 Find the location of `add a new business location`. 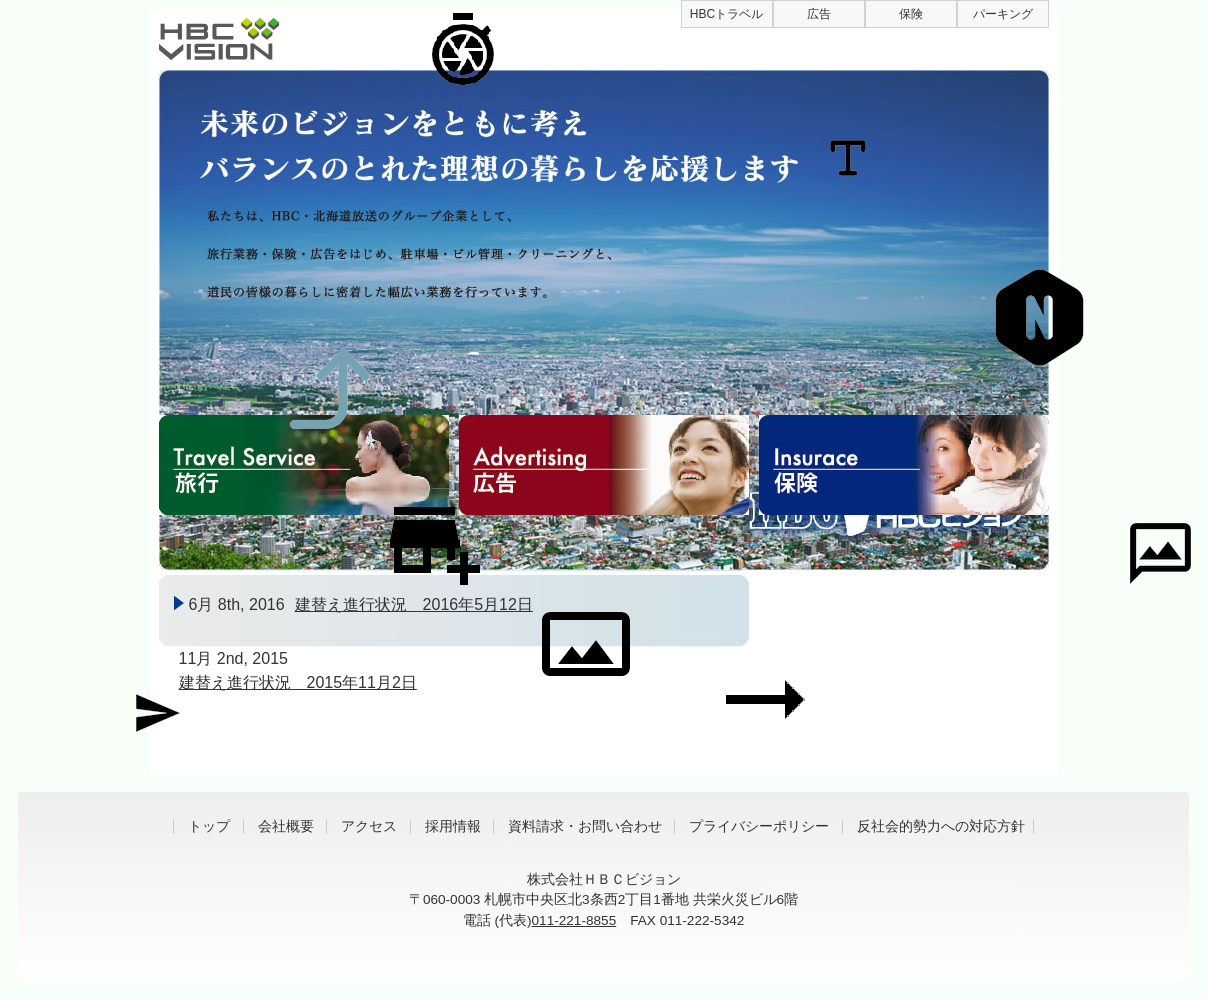

add a new business location is located at coordinates (435, 540).